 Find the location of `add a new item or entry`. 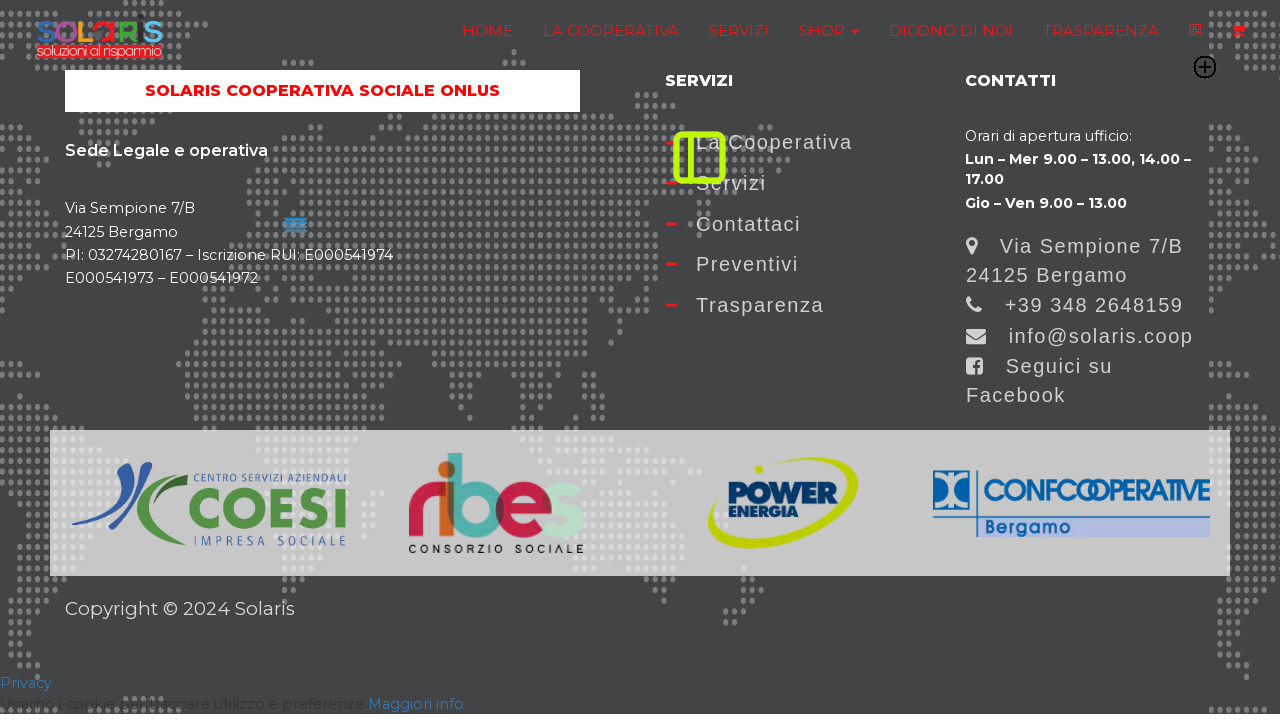

add a new item or entry is located at coordinates (1205, 67).